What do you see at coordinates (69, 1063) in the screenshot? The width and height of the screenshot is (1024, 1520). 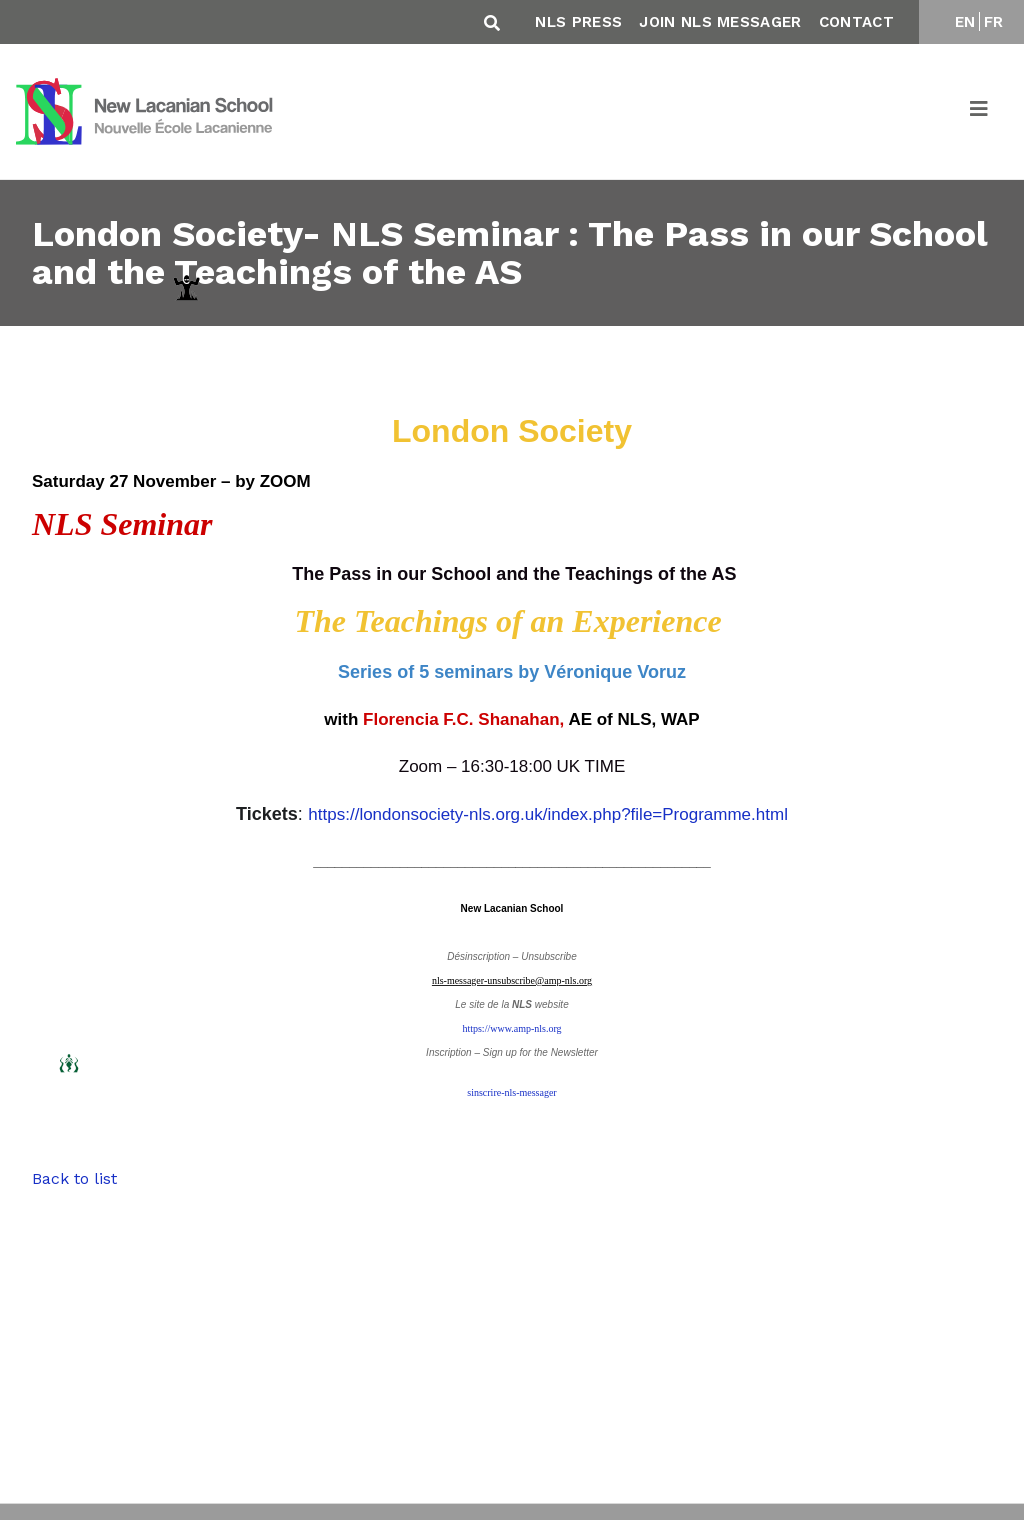 I see `view character soul or spirit stats` at bounding box center [69, 1063].